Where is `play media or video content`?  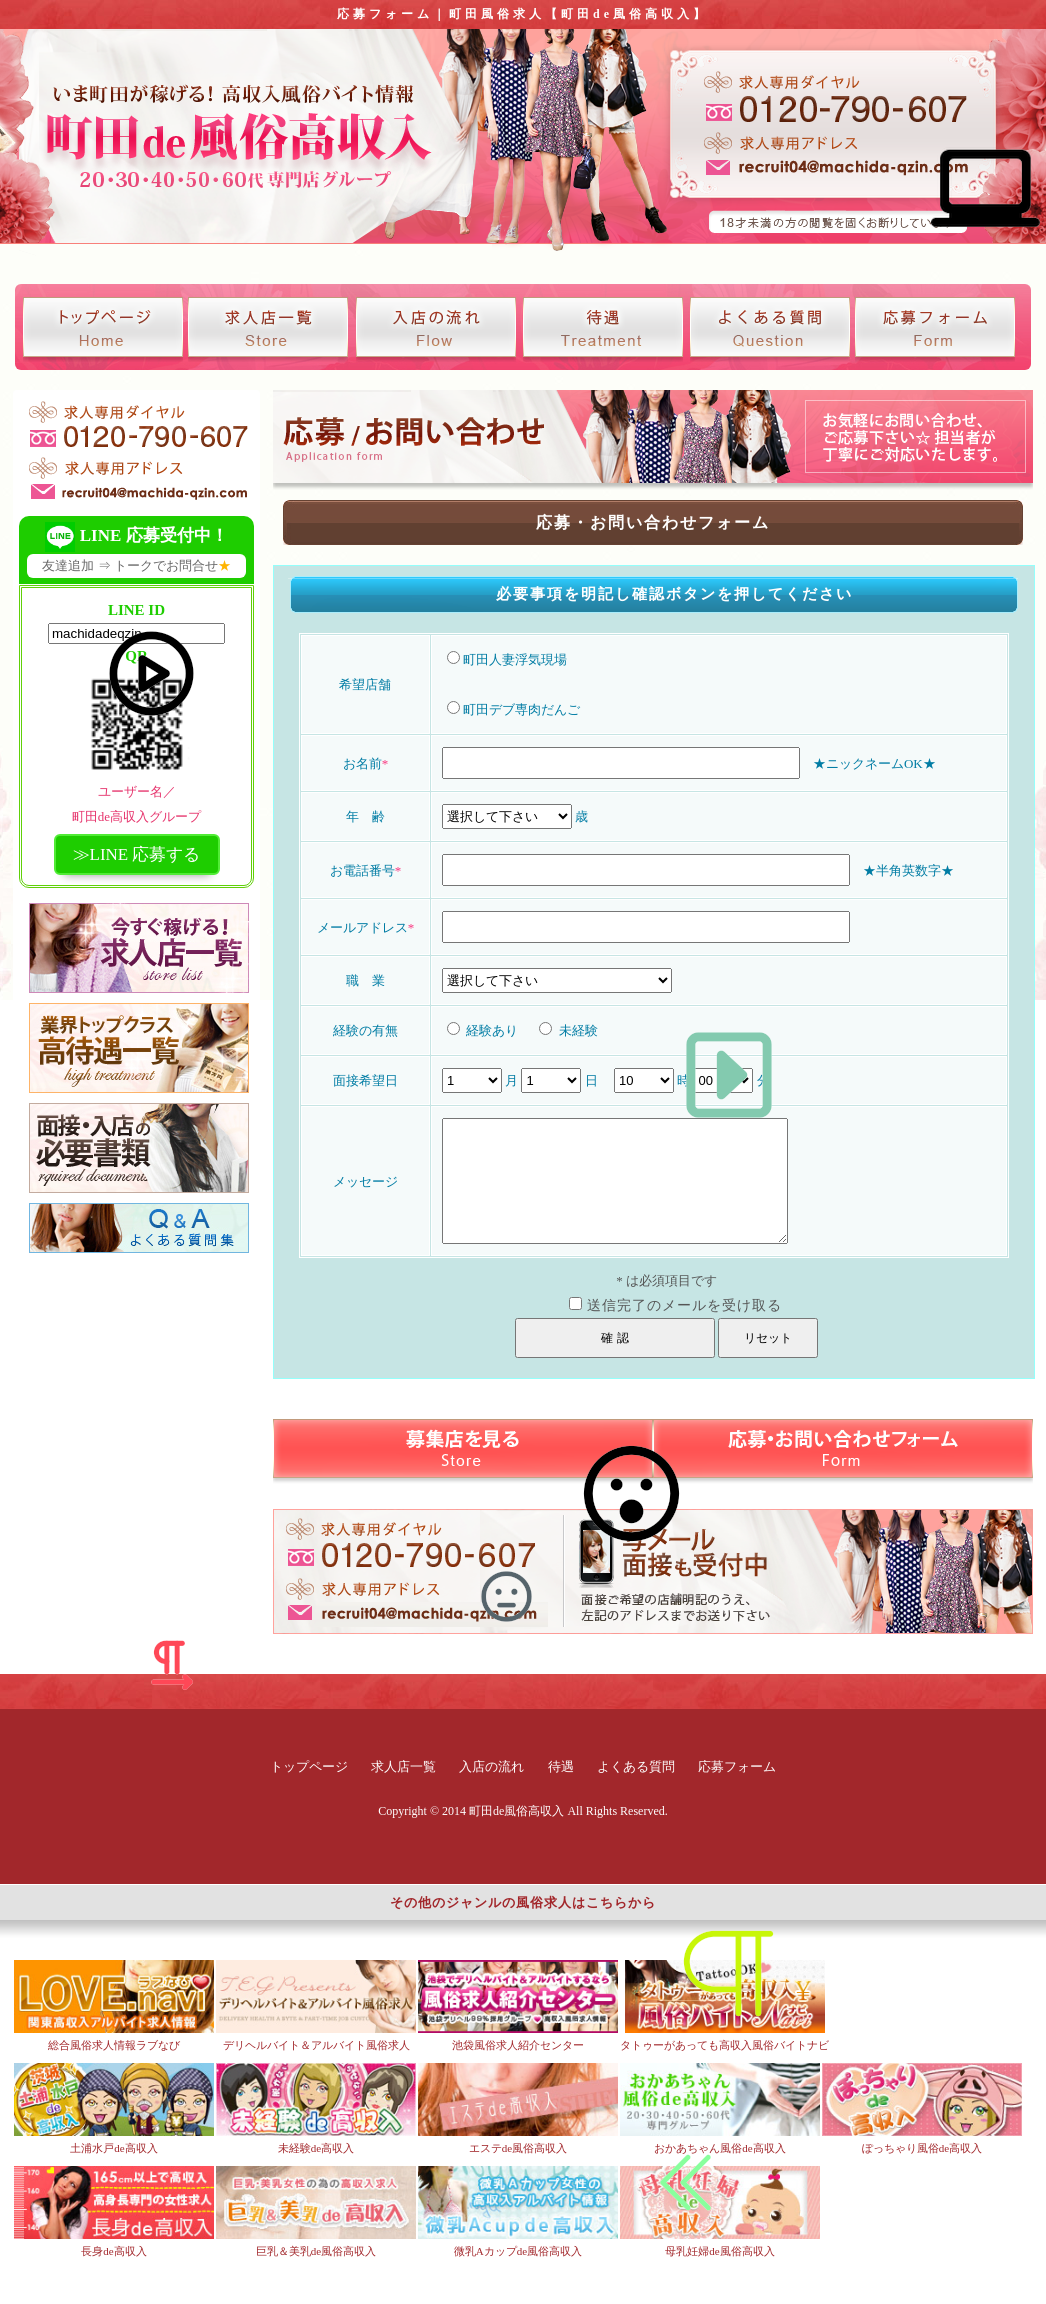
play media or video content is located at coordinates (151, 673).